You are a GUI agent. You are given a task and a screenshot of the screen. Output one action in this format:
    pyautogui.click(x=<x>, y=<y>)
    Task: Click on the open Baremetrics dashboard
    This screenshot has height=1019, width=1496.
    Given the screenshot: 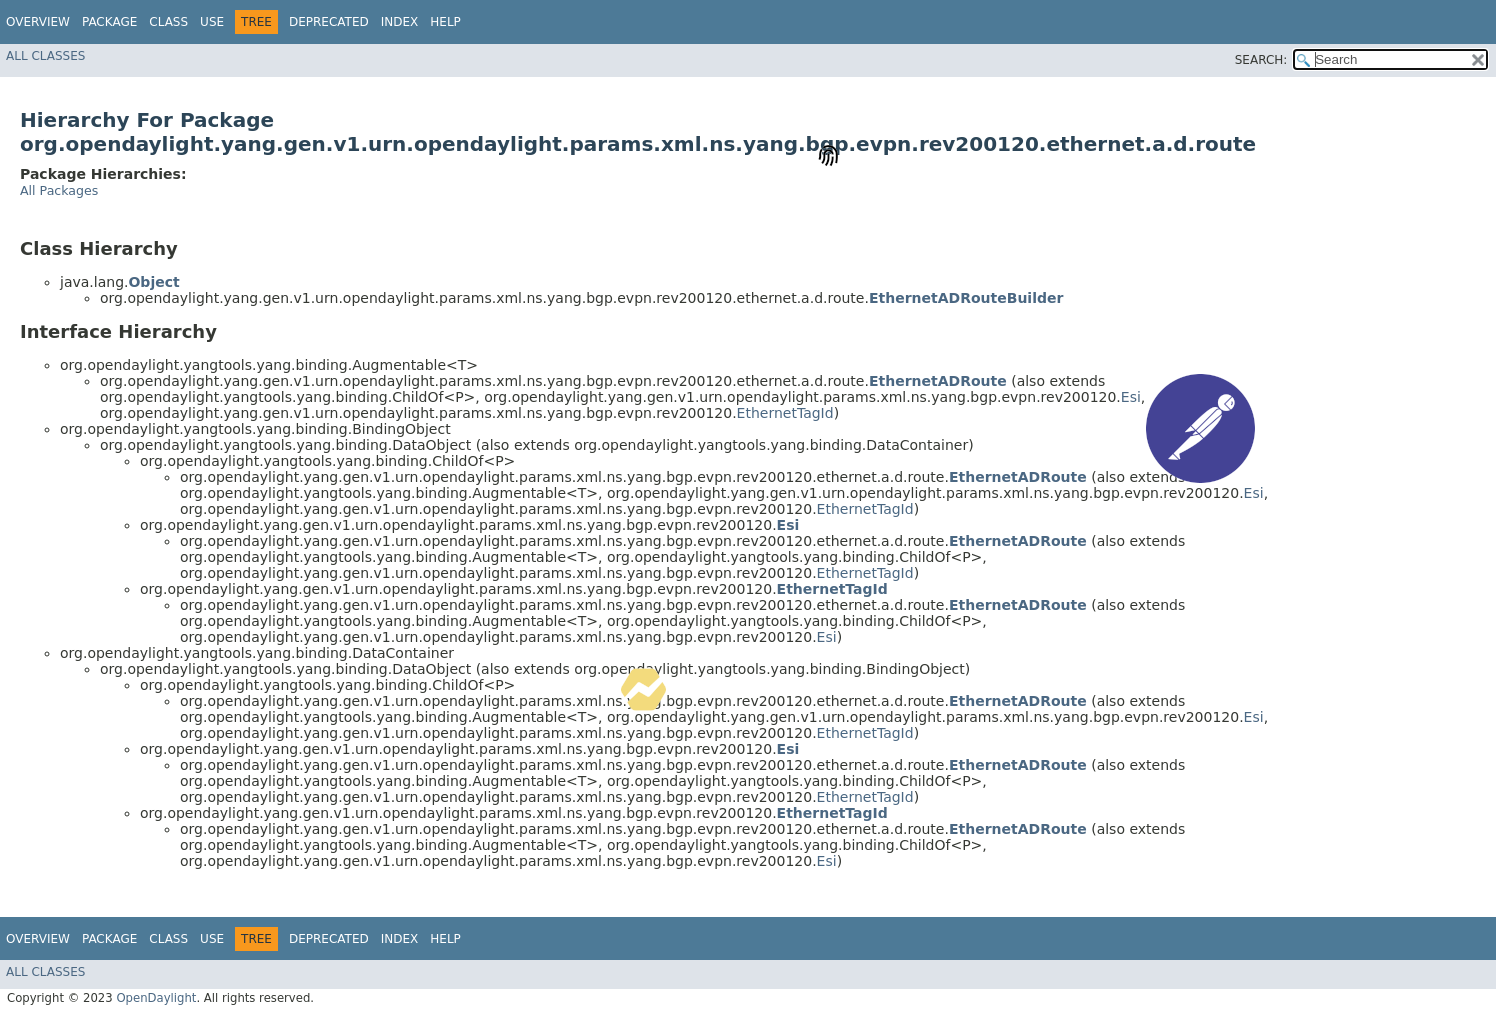 What is the action you would take?
    pyautogui.click(x=643, y=689)
    